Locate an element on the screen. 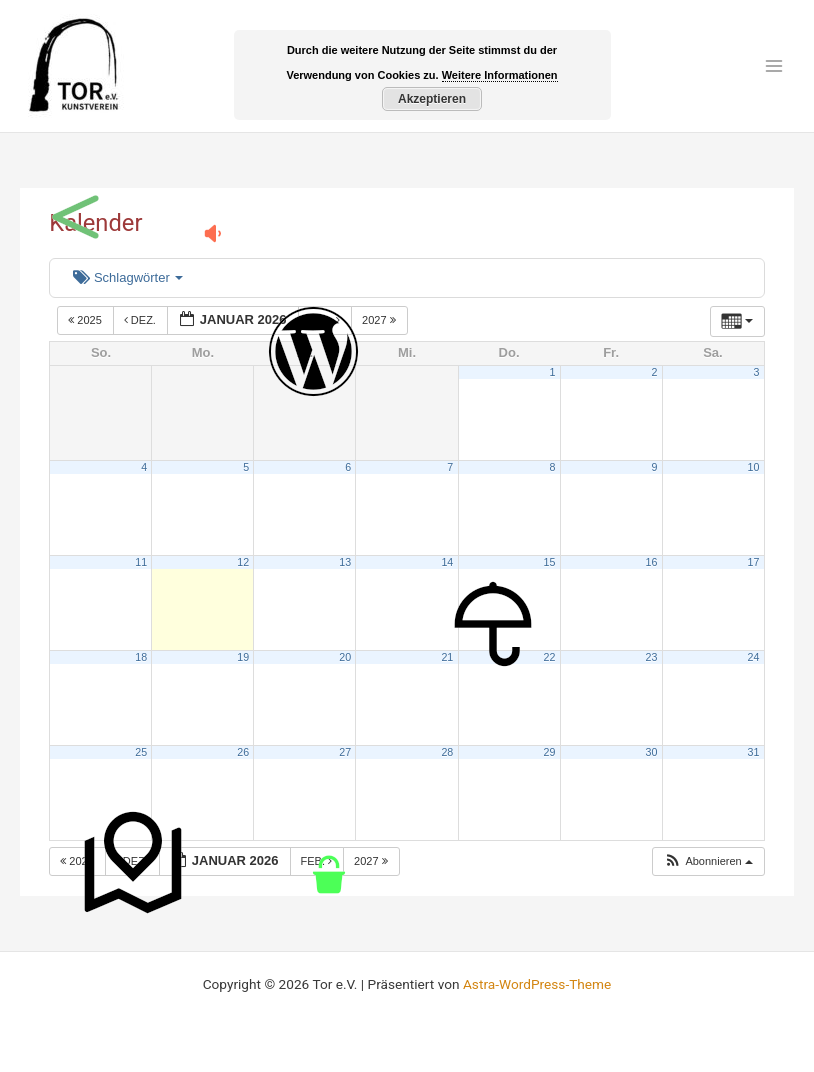 This screenshot has height=1072, width=814. view map directions or navigation is located at coordinates (133, 865).